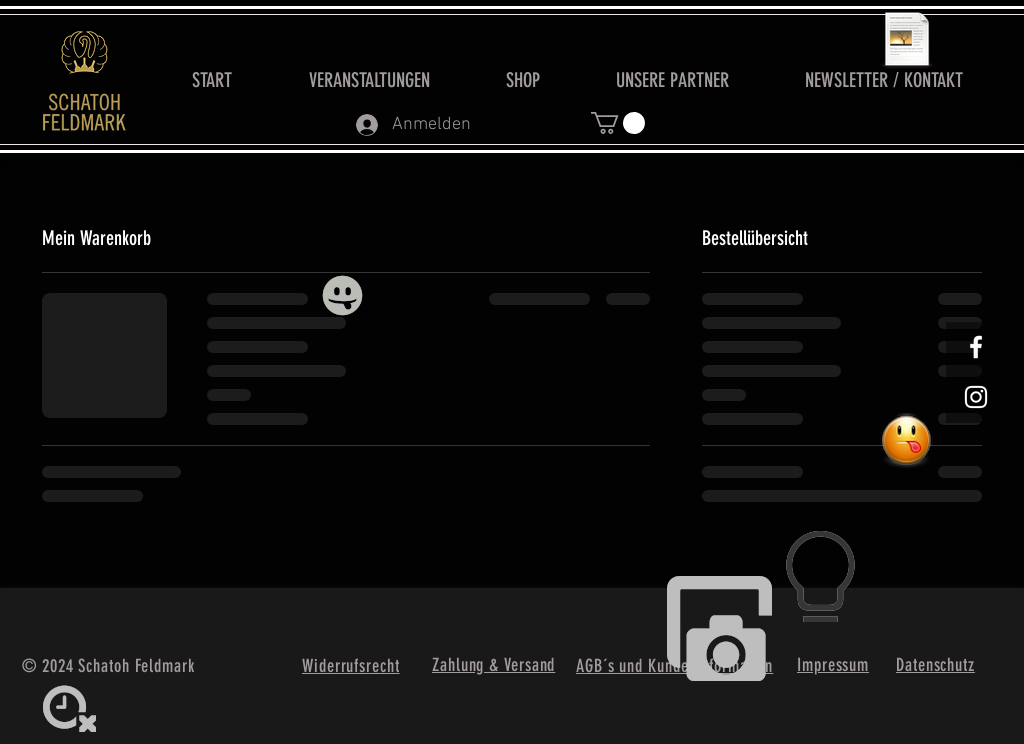 Image resolution: width=1024 pixels, height=744 pixels. What do you see at coordinates (719, 628) in the screenshot?
I see `take a screenshot` at bounding box center [719, 628].